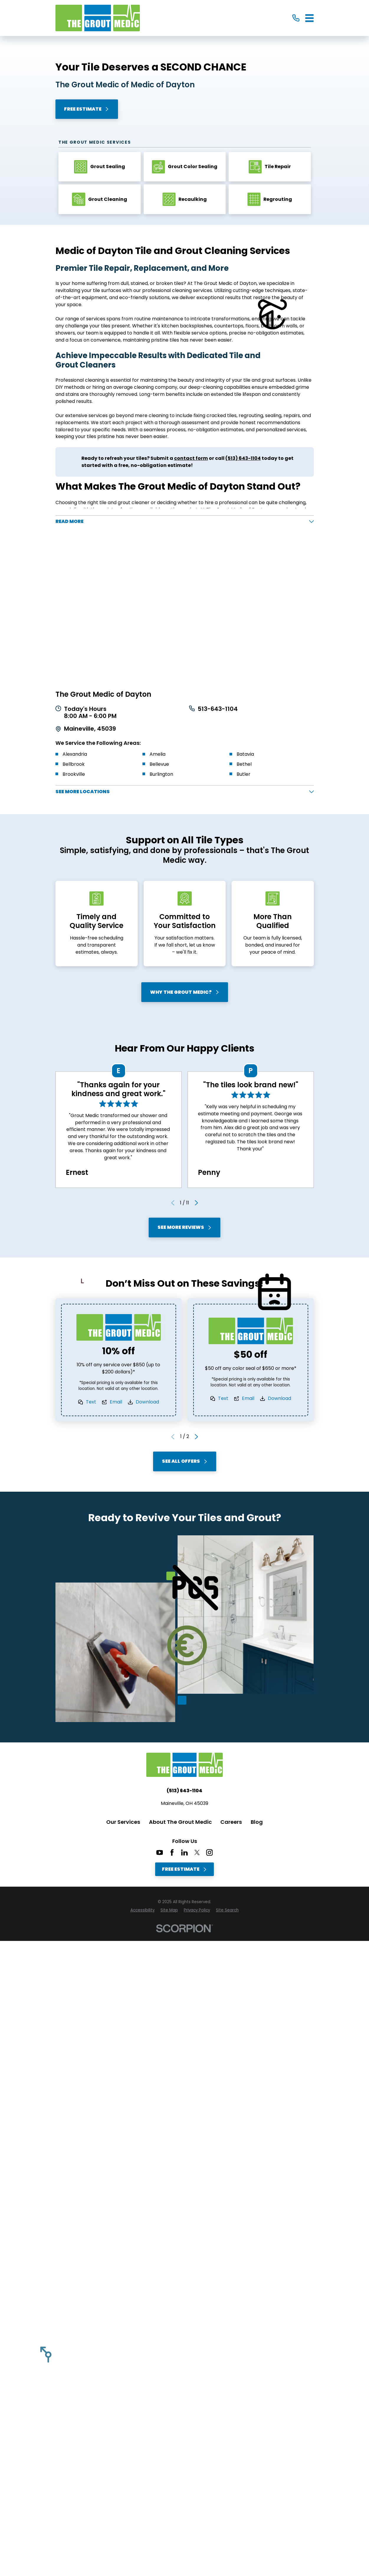 The height and width of the screenshot is (2576, 369). Describe the element at coordinates (46, 2354) in the screenshot. I see `take the last left exit at the roundabout` at that location.